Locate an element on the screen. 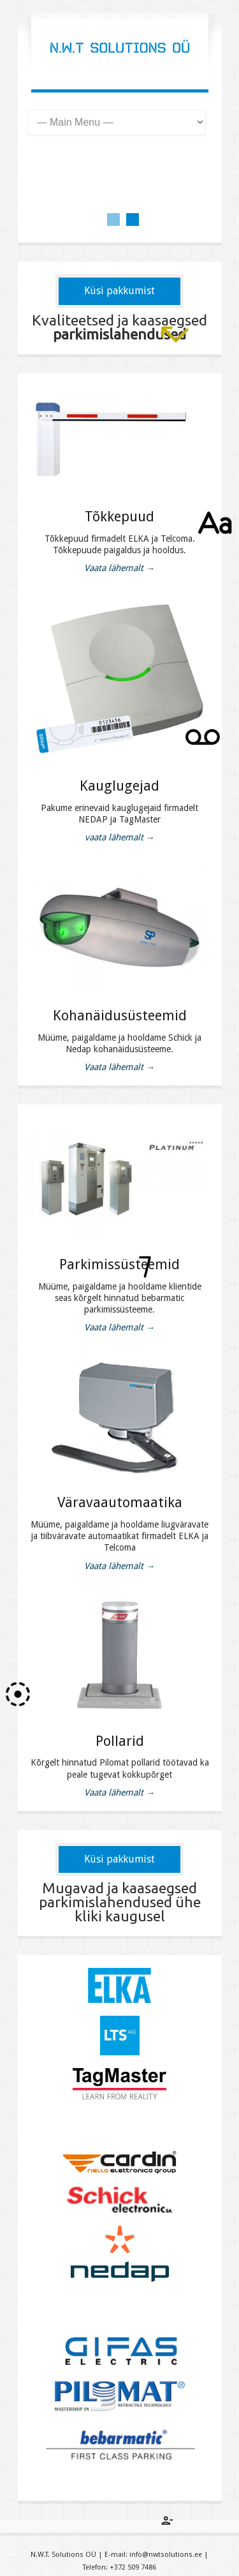 This screenshot has width=239, height=2576. access voicemail messages is located at coordinates (203, 738).